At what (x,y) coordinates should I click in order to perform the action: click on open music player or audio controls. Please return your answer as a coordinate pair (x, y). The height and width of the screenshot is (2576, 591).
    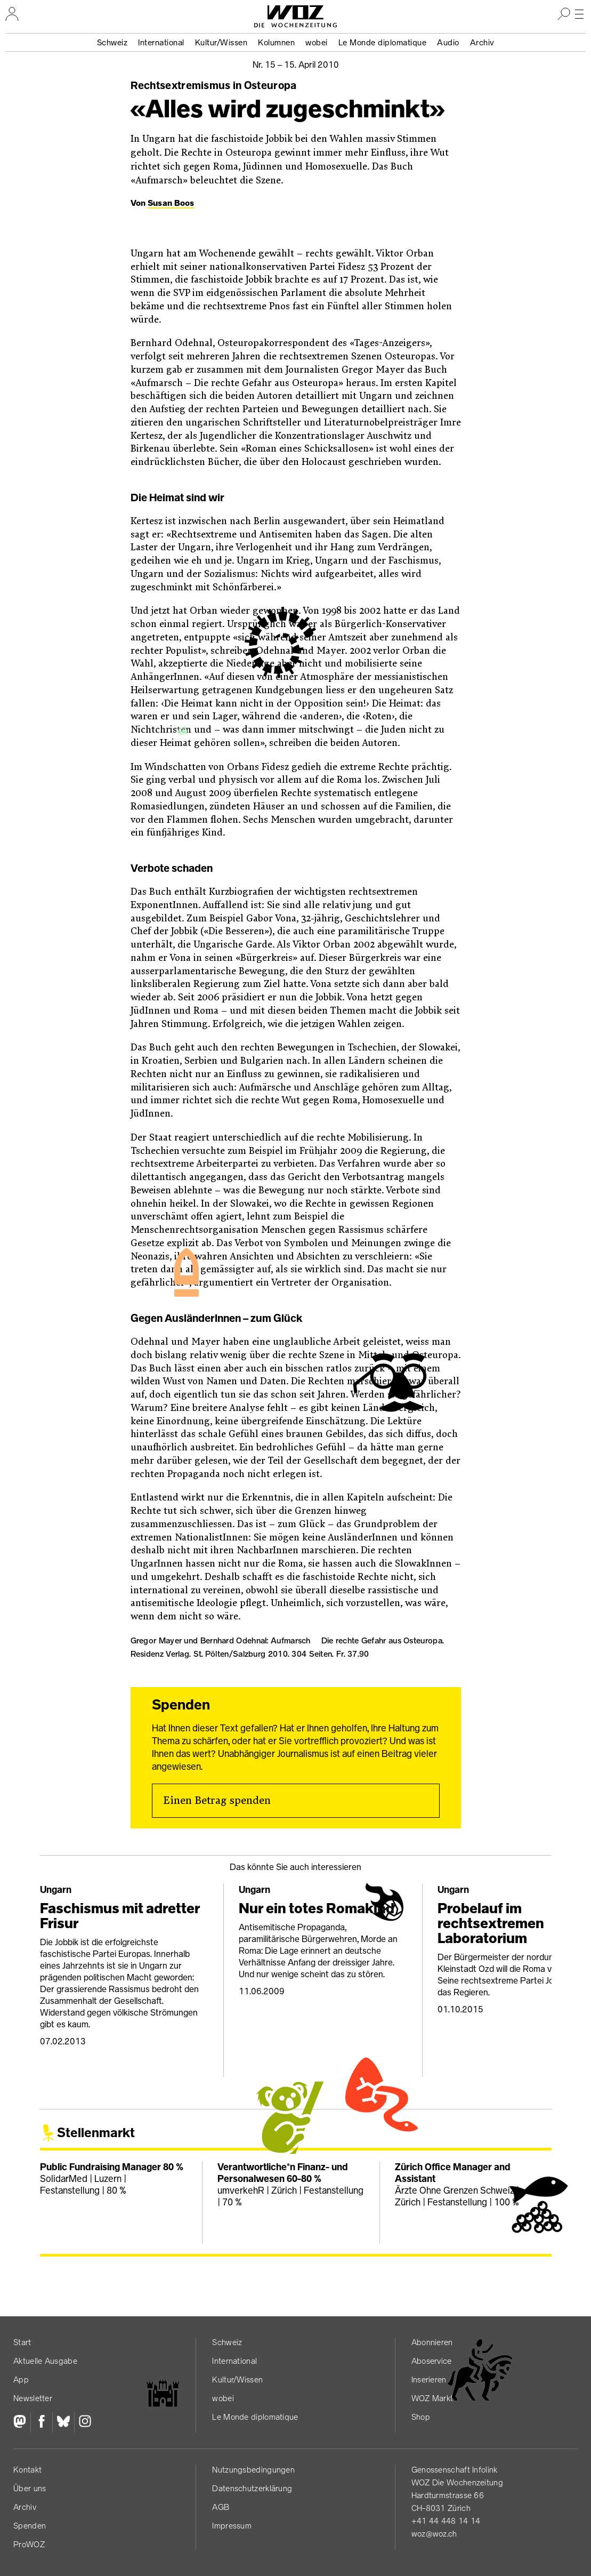
    Looking at the image, I should click on (182, 730).